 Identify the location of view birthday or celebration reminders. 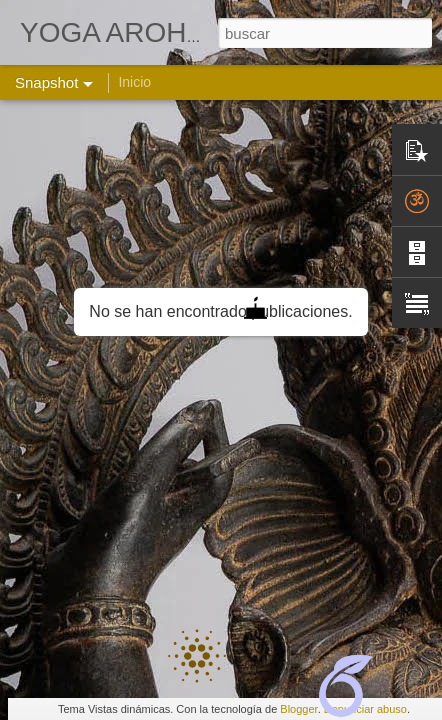
(255, 308).